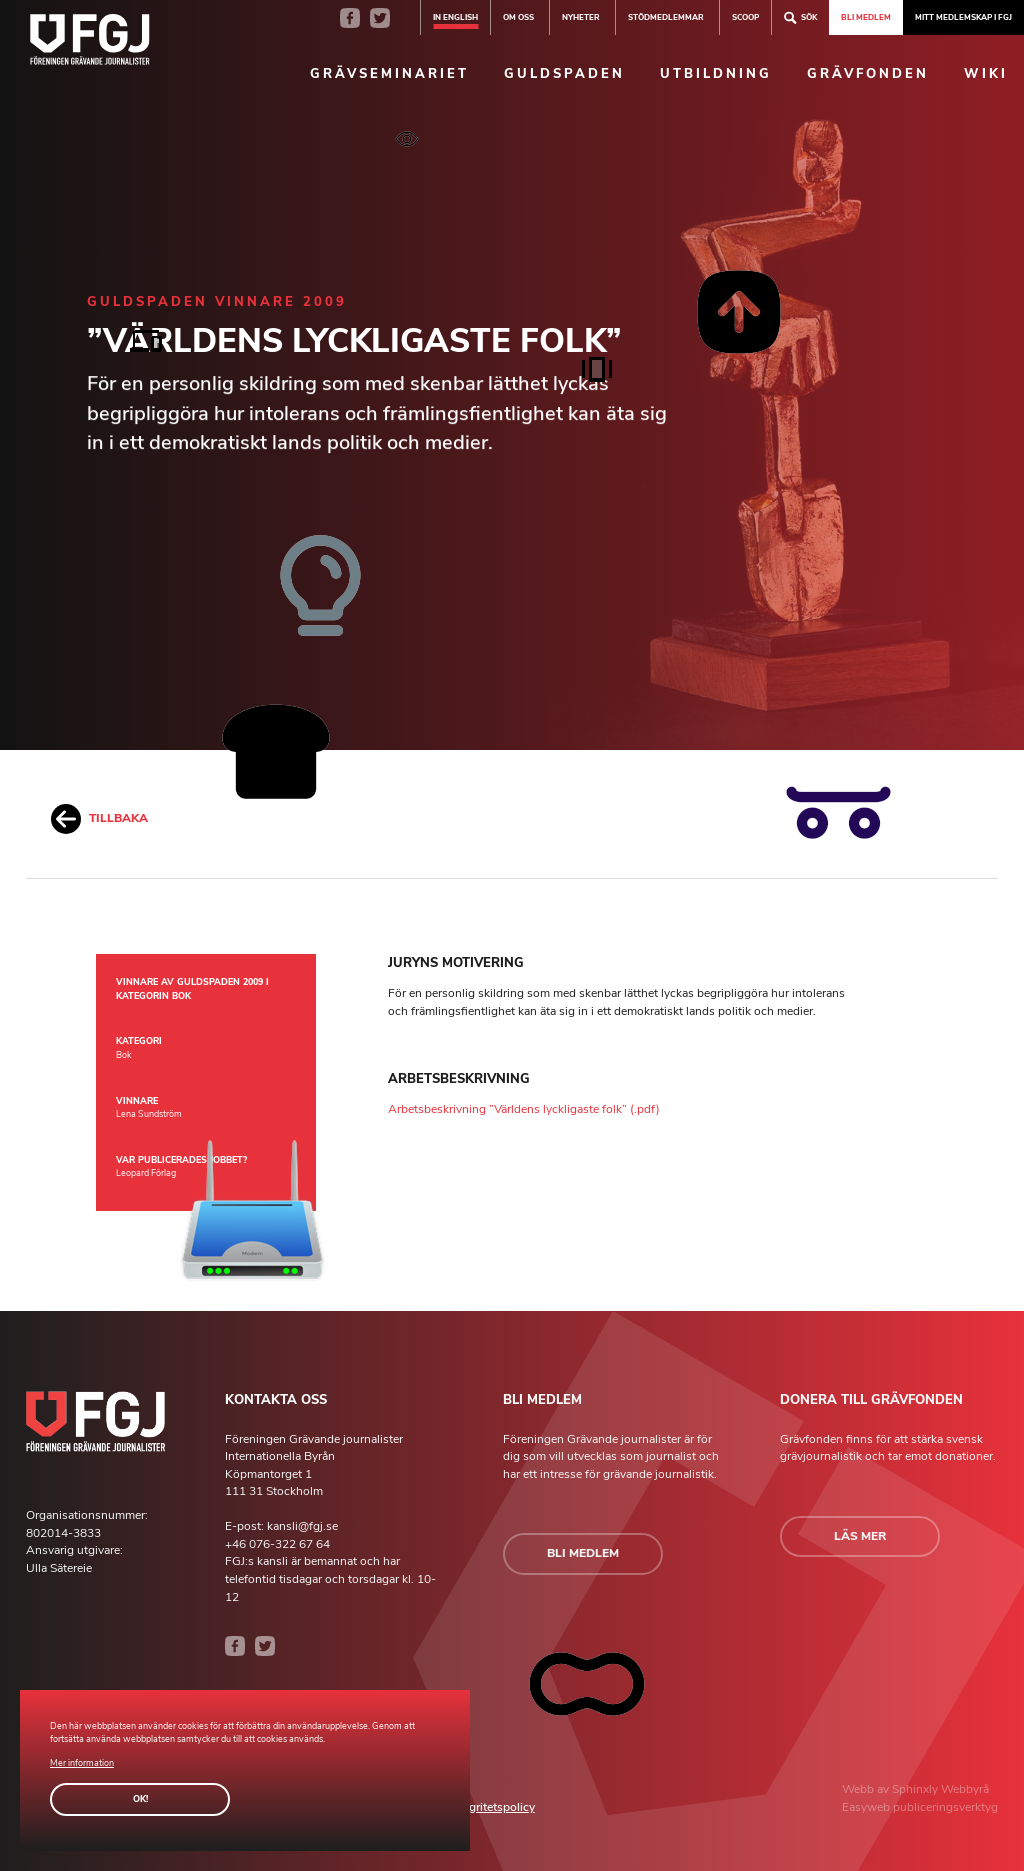 Image resolution: width=1024 pixels, height=1871 pixels. Describe the element at coordinates (597, 370) in the screenshot. I see `view stories or sequential content` at that location.